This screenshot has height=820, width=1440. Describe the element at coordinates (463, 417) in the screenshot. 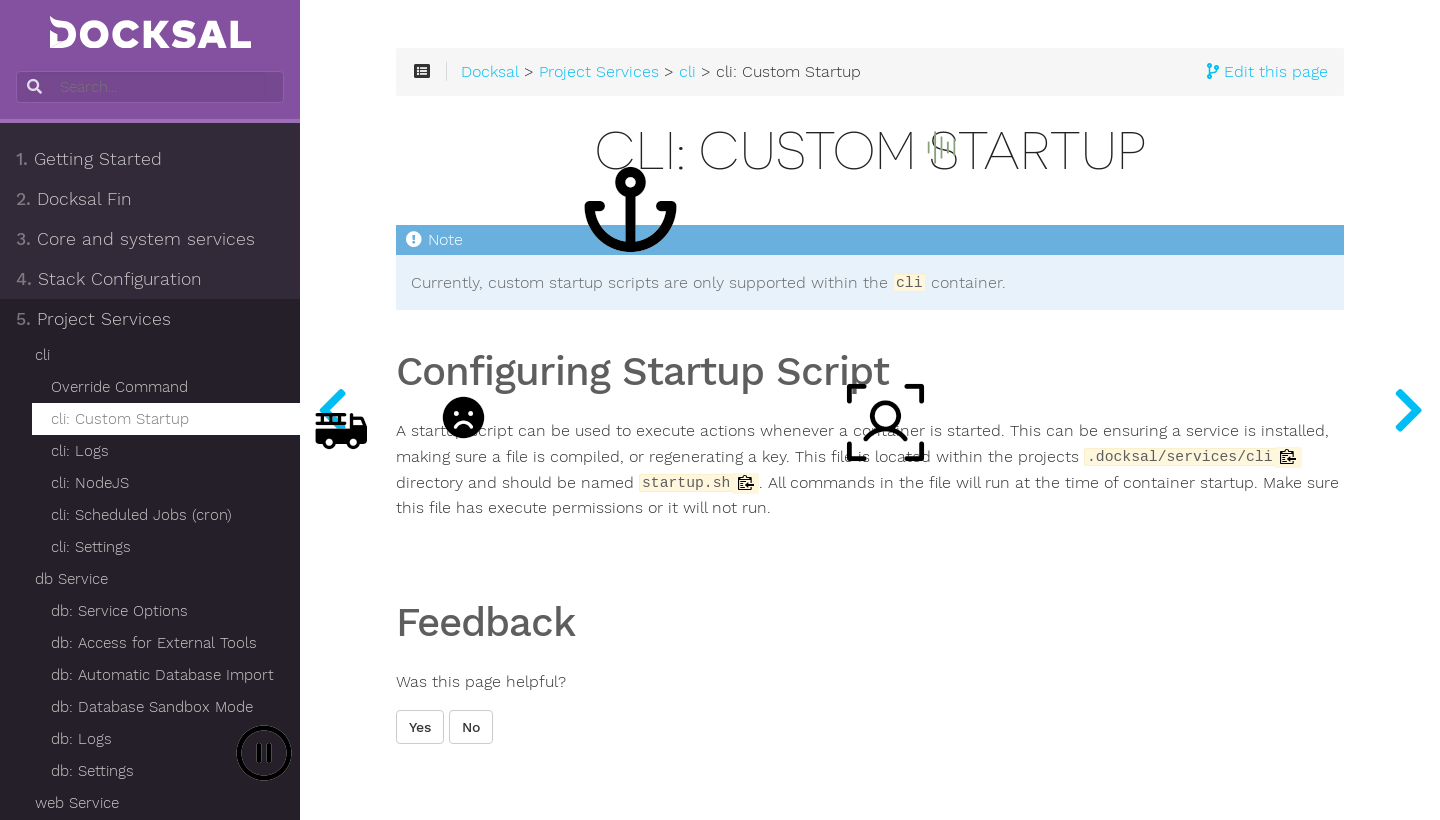

I see `indicate negative feedback or dissatisfaction` at that location.